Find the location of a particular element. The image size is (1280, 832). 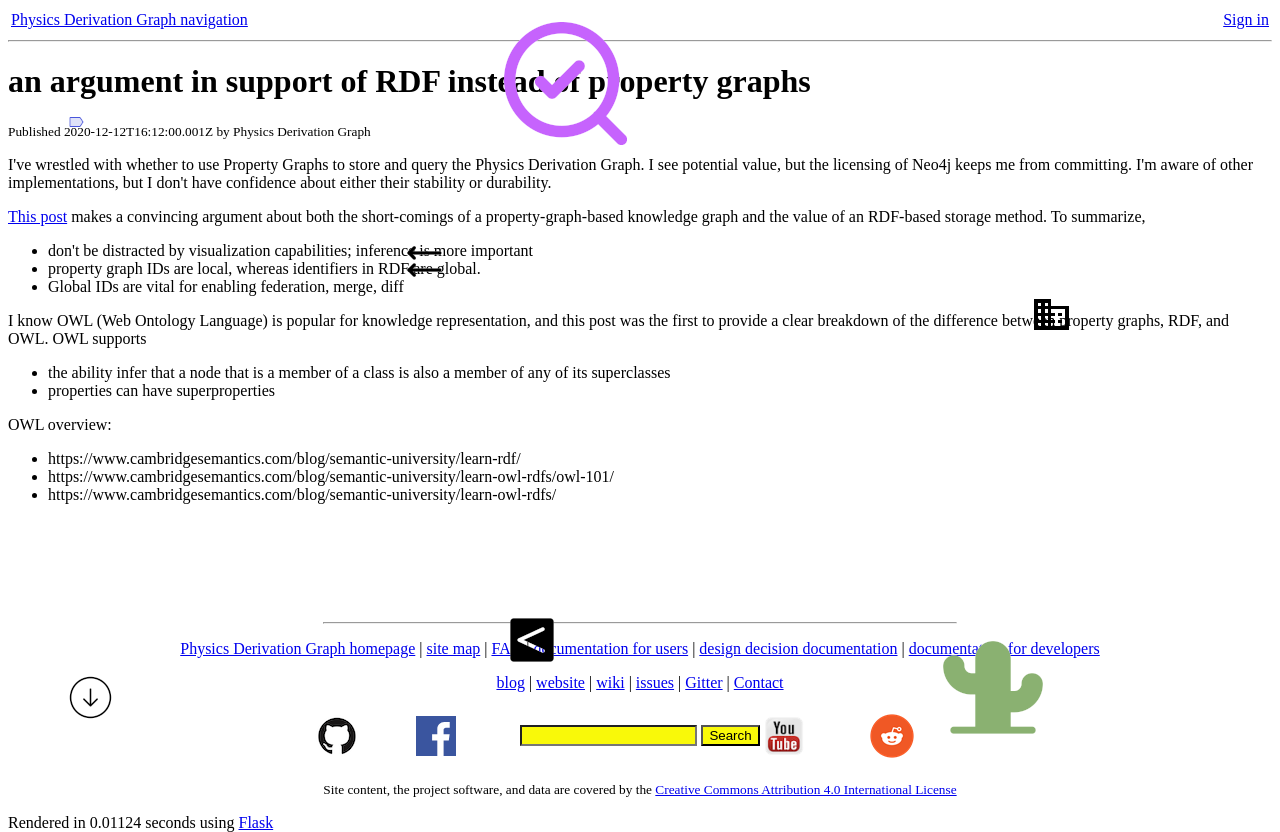

indicates desert or arid climate category is located at coordinates (993, 691).